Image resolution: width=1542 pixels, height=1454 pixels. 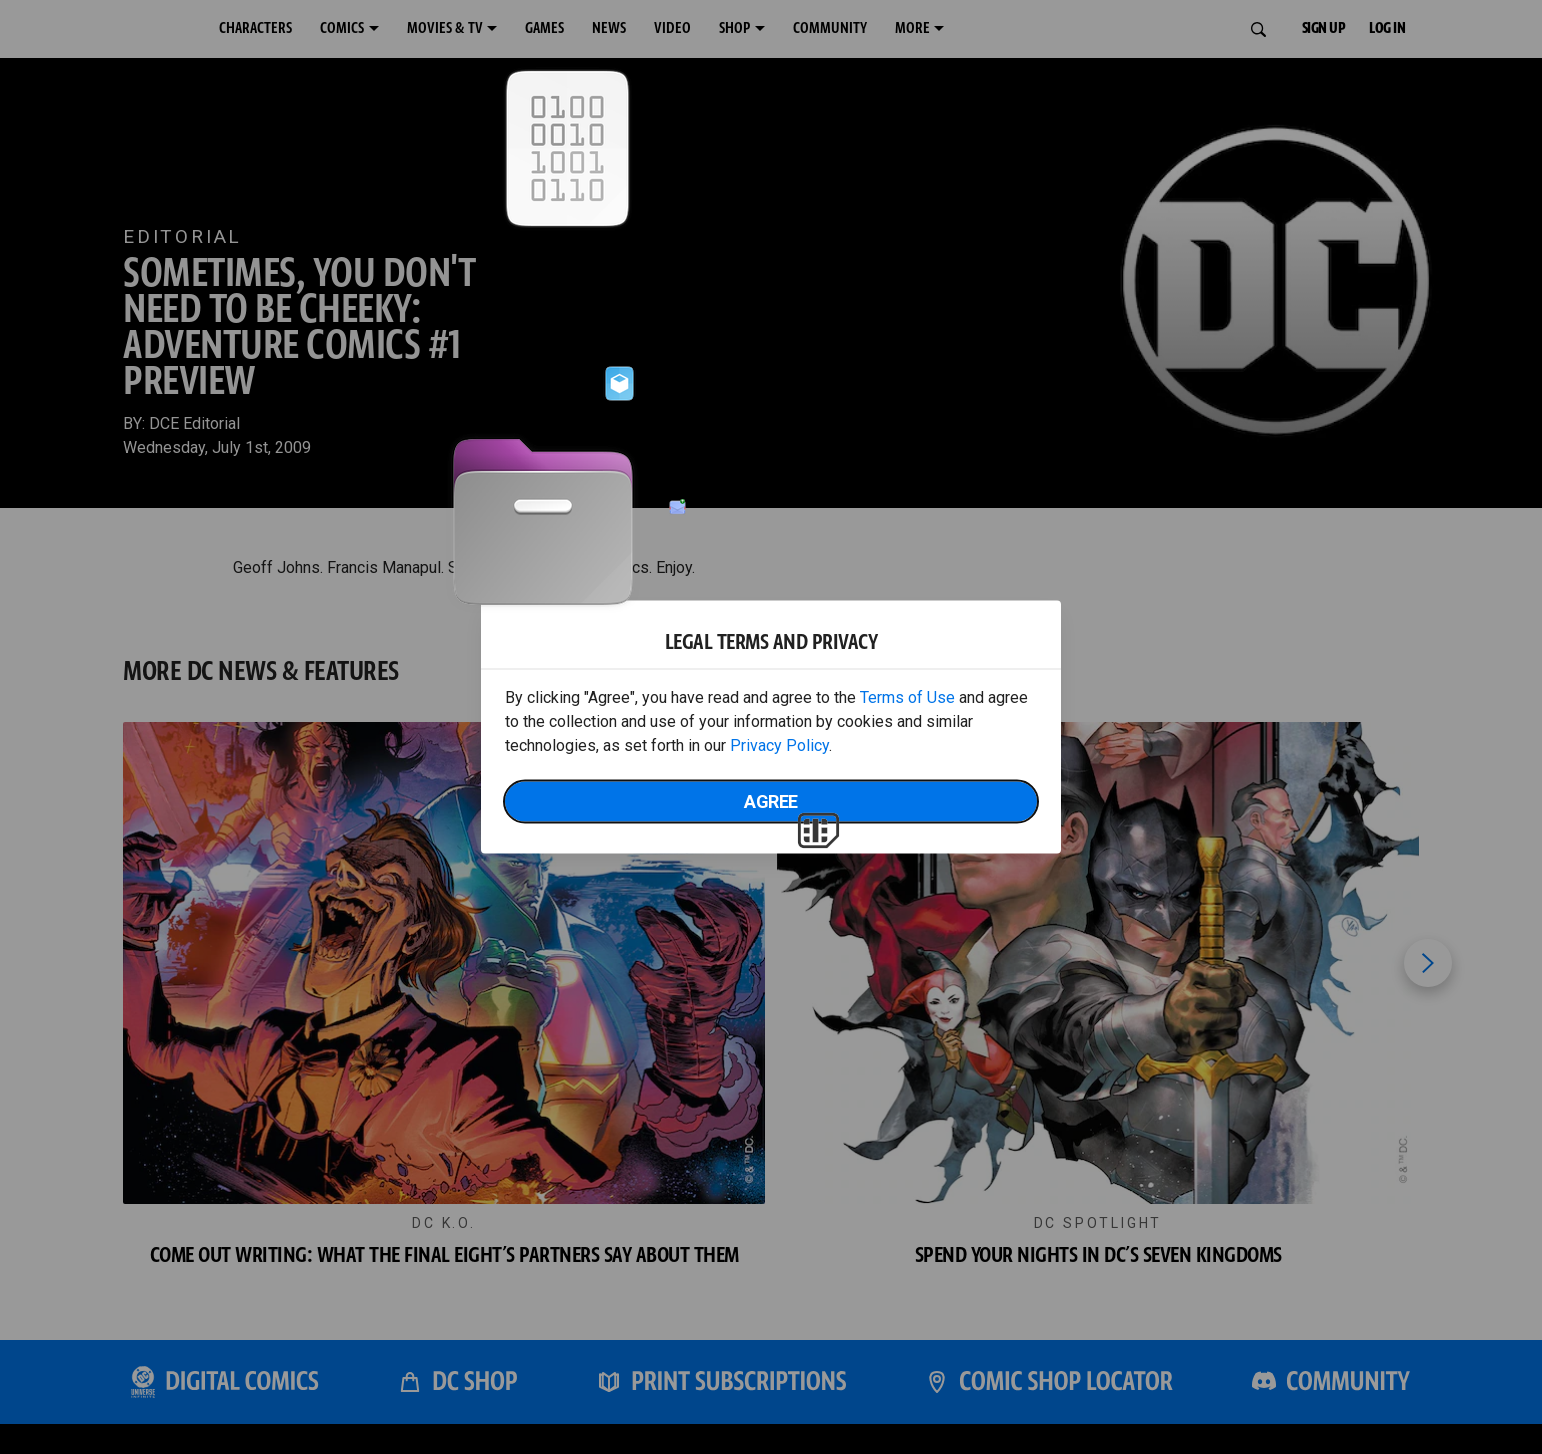 I want to click on indicates a Windows executable or downloadable program file, so click(x=567, y=148).